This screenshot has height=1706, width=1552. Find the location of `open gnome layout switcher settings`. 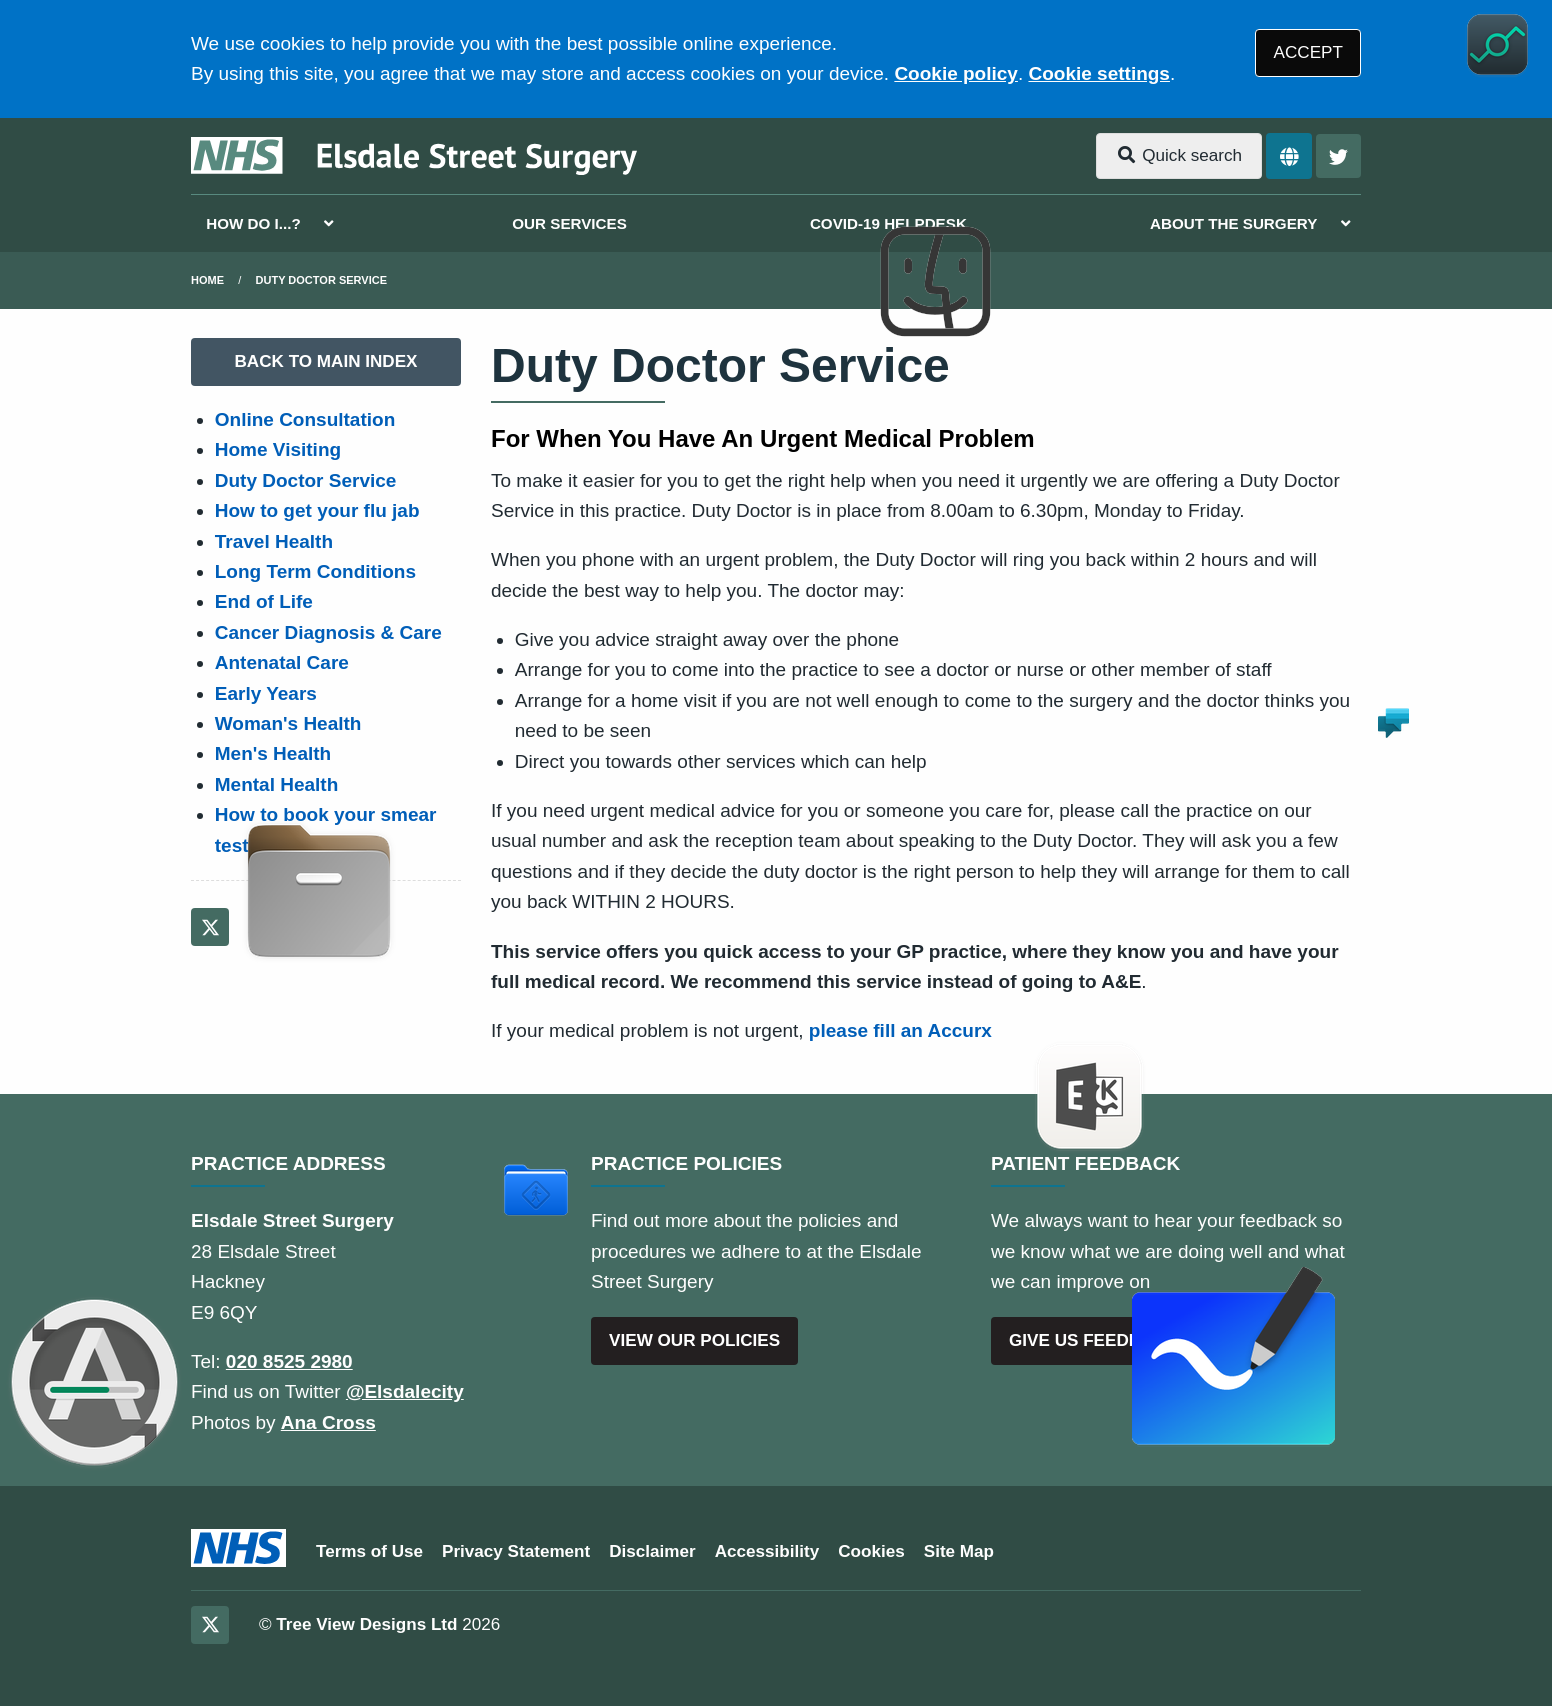

open gnome layout switcher settings is located at coordinates (1497, 44).